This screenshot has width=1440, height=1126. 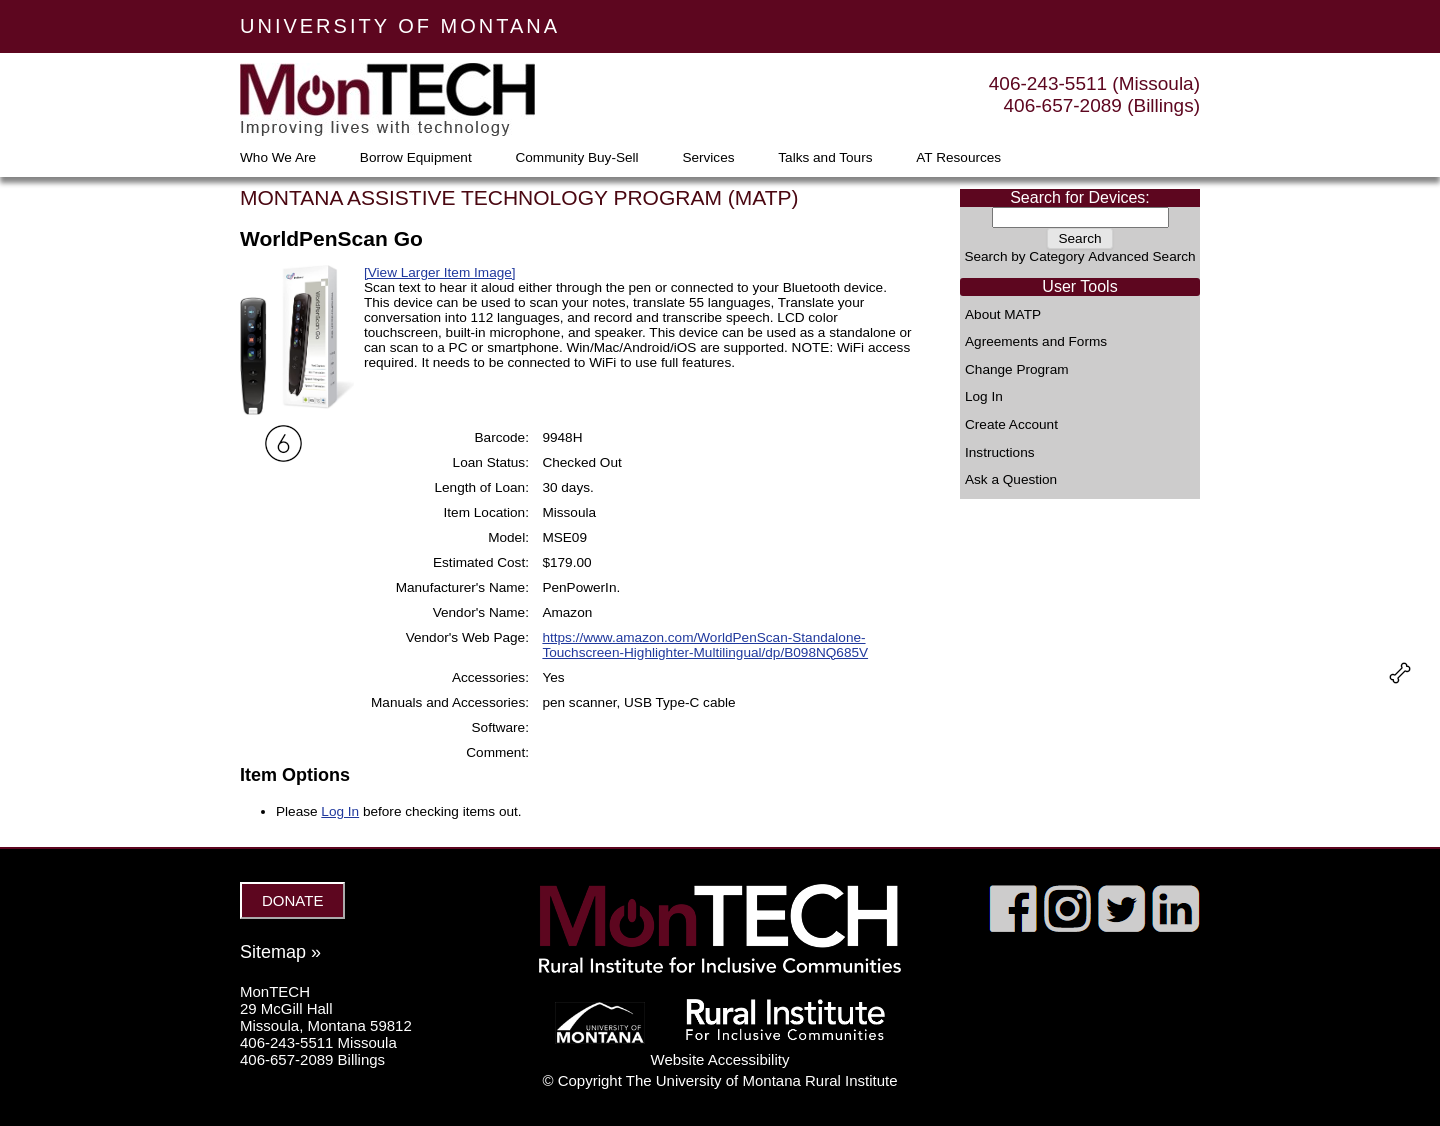 I want to click on indicates step 6 in a multi-step process, so click(x=283, y=443).